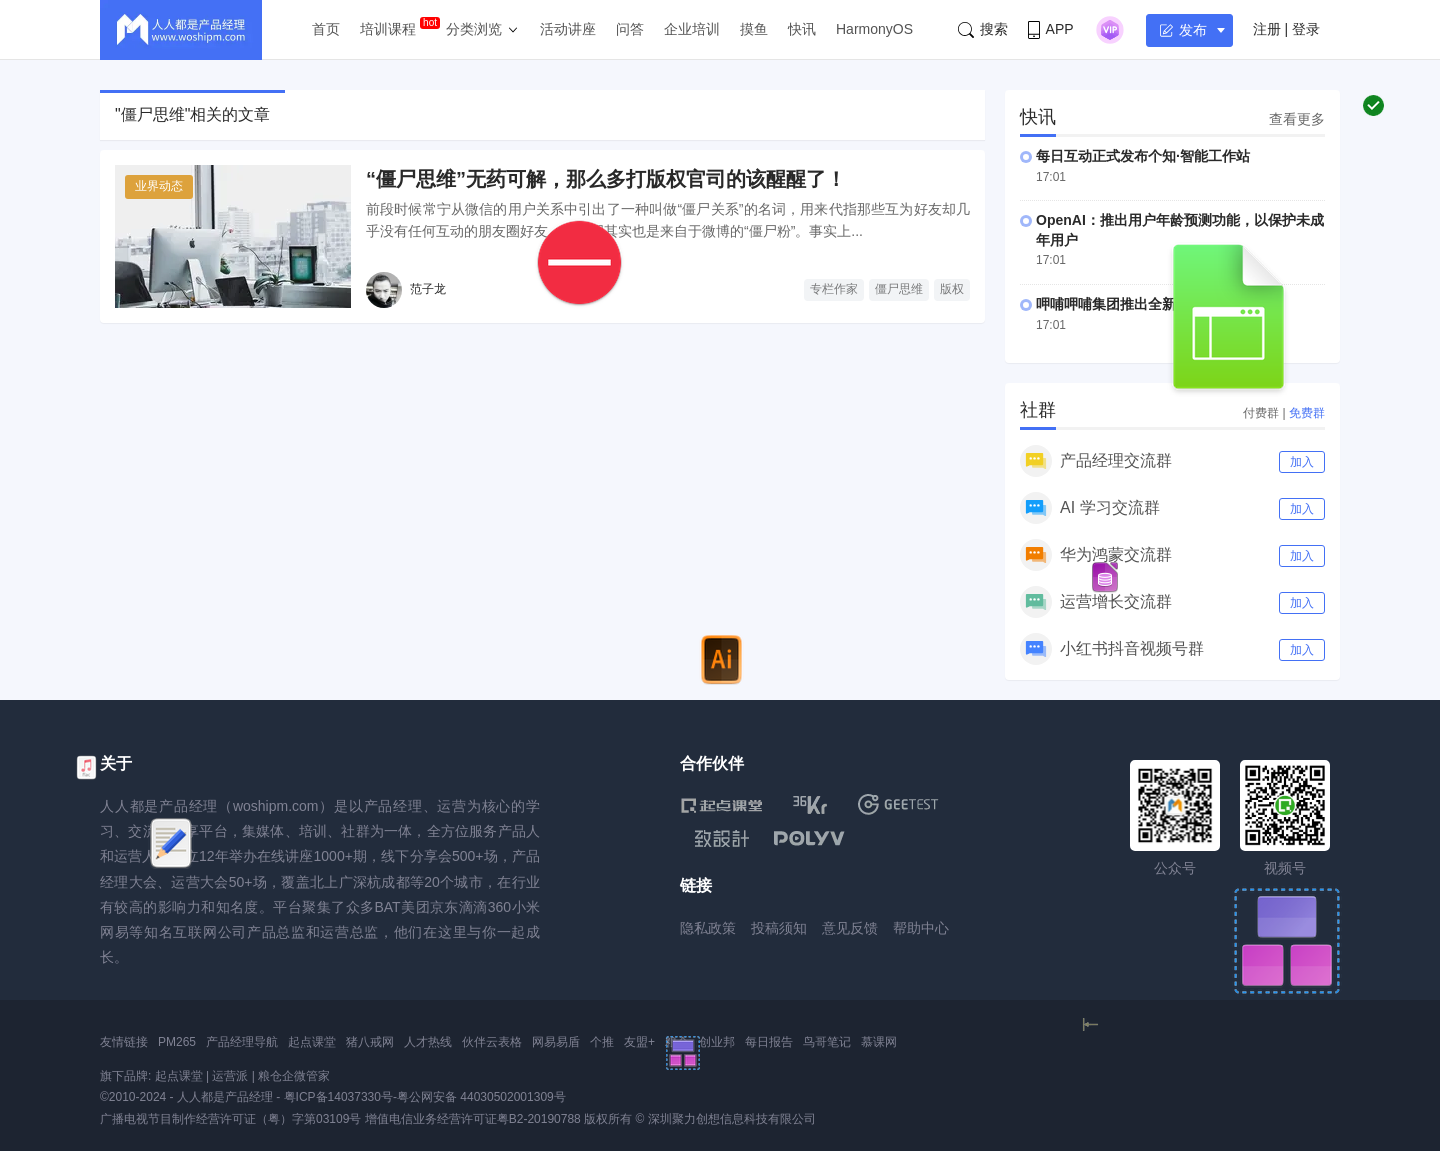 The height and width of the screenshot is (1151, 1440). I want to click on go to the first item in a list or sequence, so click(1090, 1024).